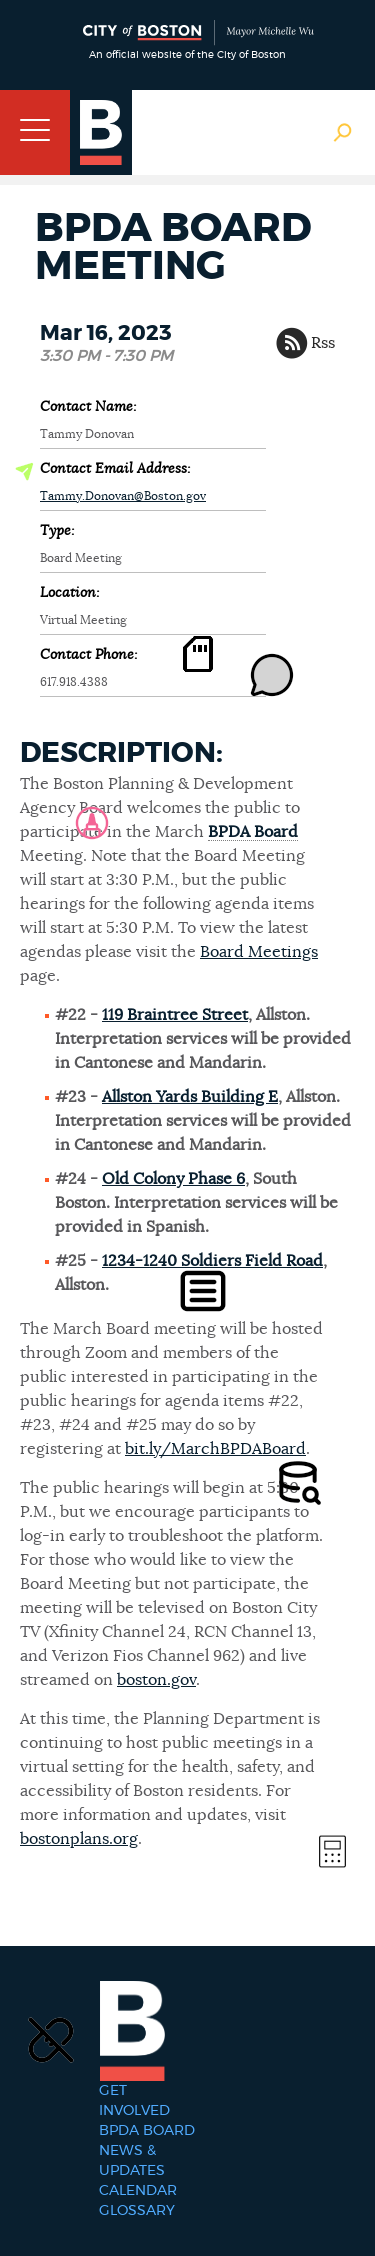 The image size is (375, 2256). I want to click on view article or document content, so click(203, 1291).